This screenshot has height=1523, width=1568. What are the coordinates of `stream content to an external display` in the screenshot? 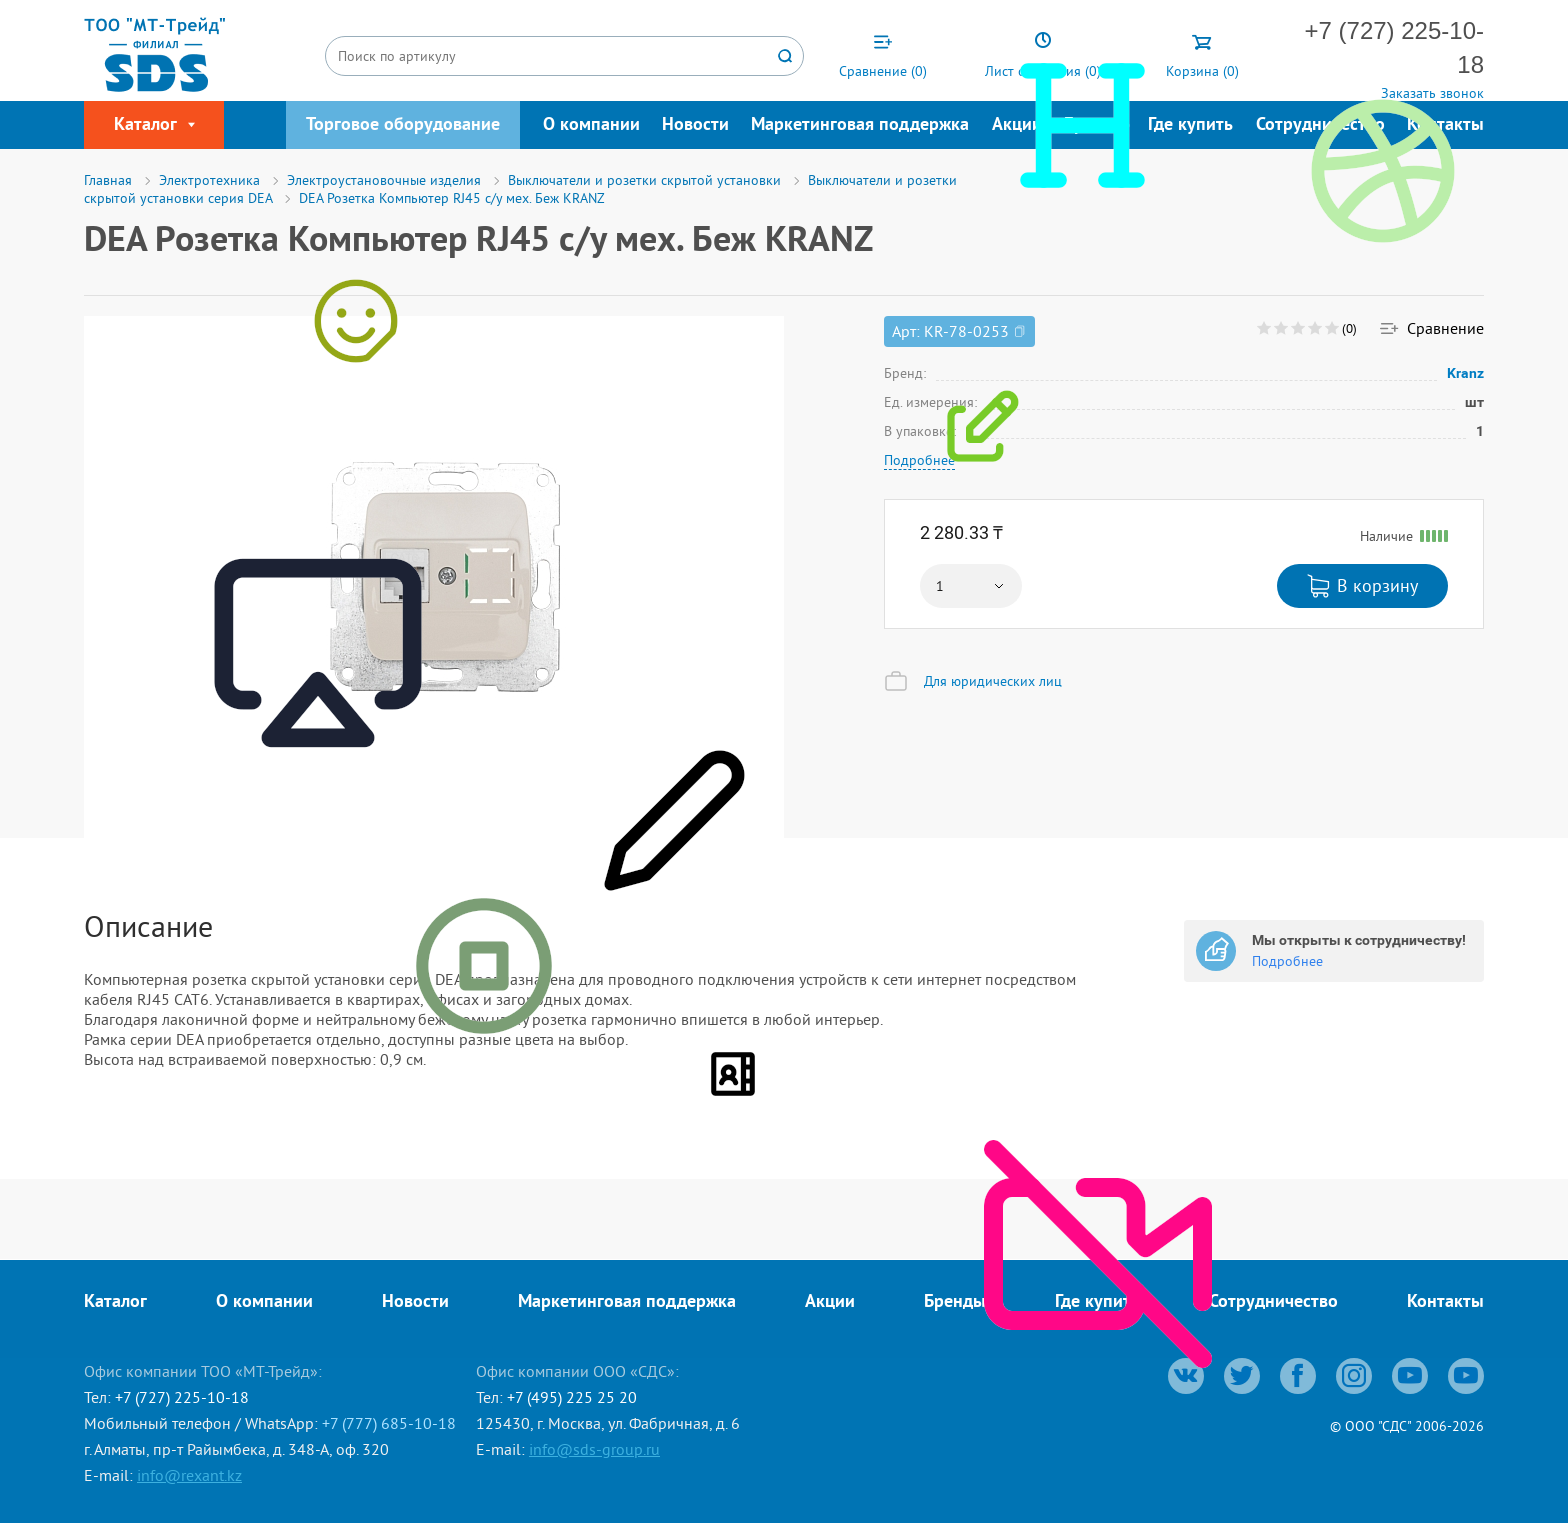 It's located at (318, 653).